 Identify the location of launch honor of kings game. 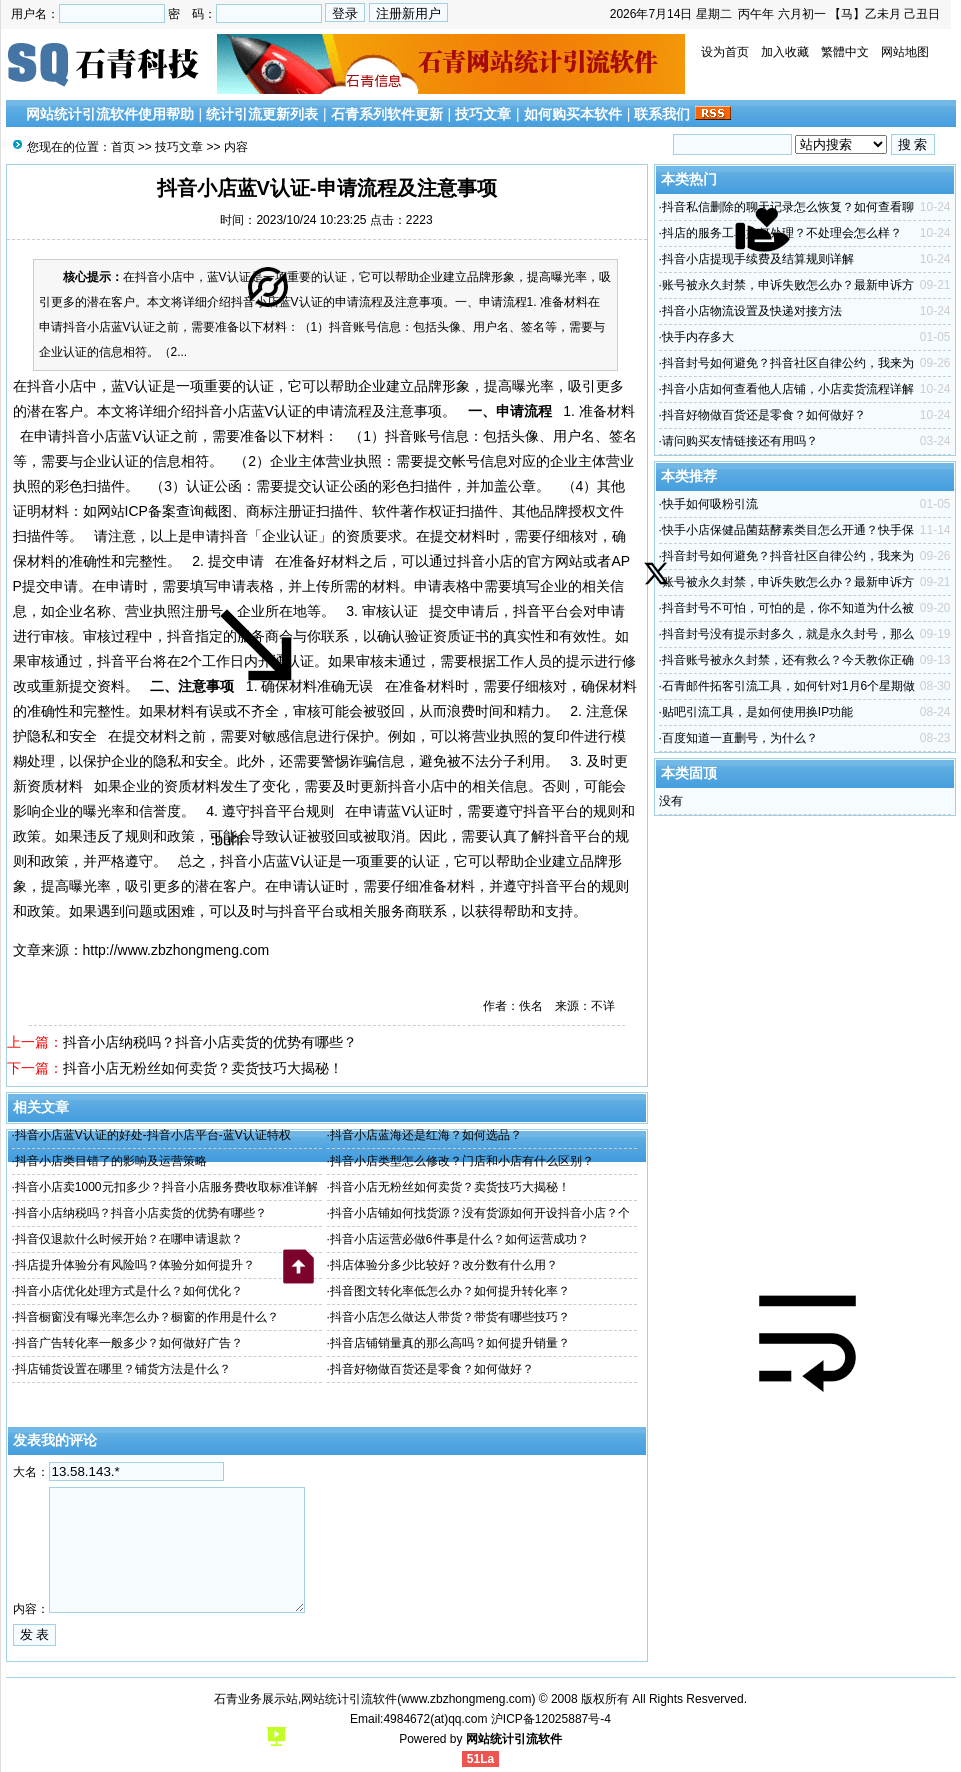
(268, 287).